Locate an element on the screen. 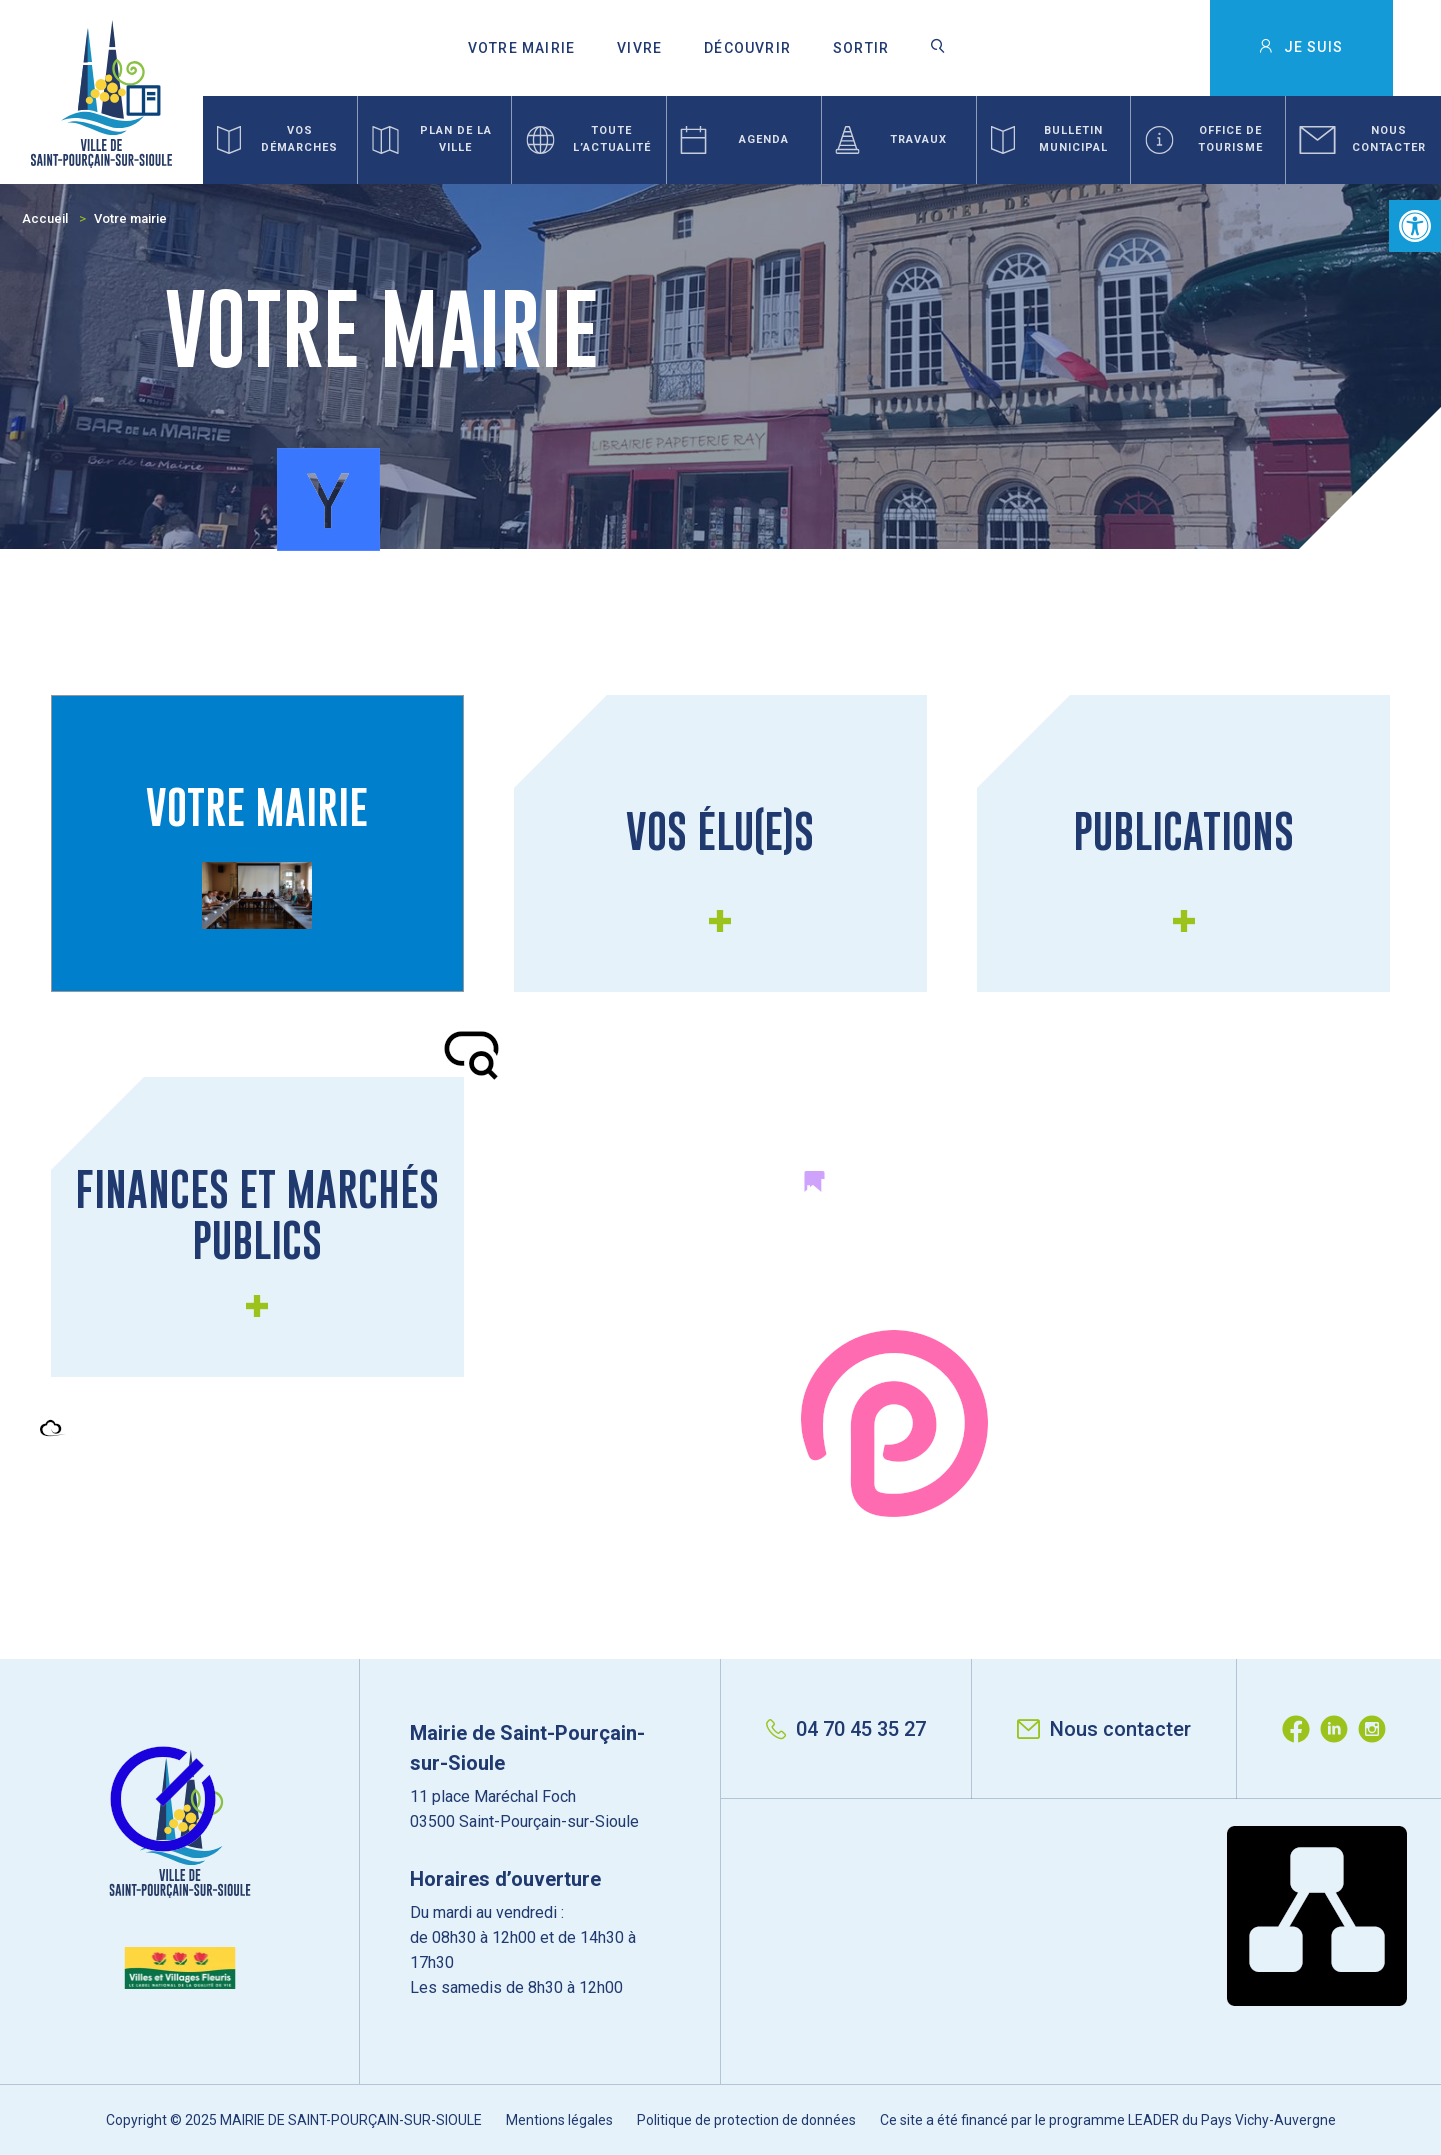 This screenshot has width=1441, height=2155. Y Combinator logo is located at coordinates (328, 499).